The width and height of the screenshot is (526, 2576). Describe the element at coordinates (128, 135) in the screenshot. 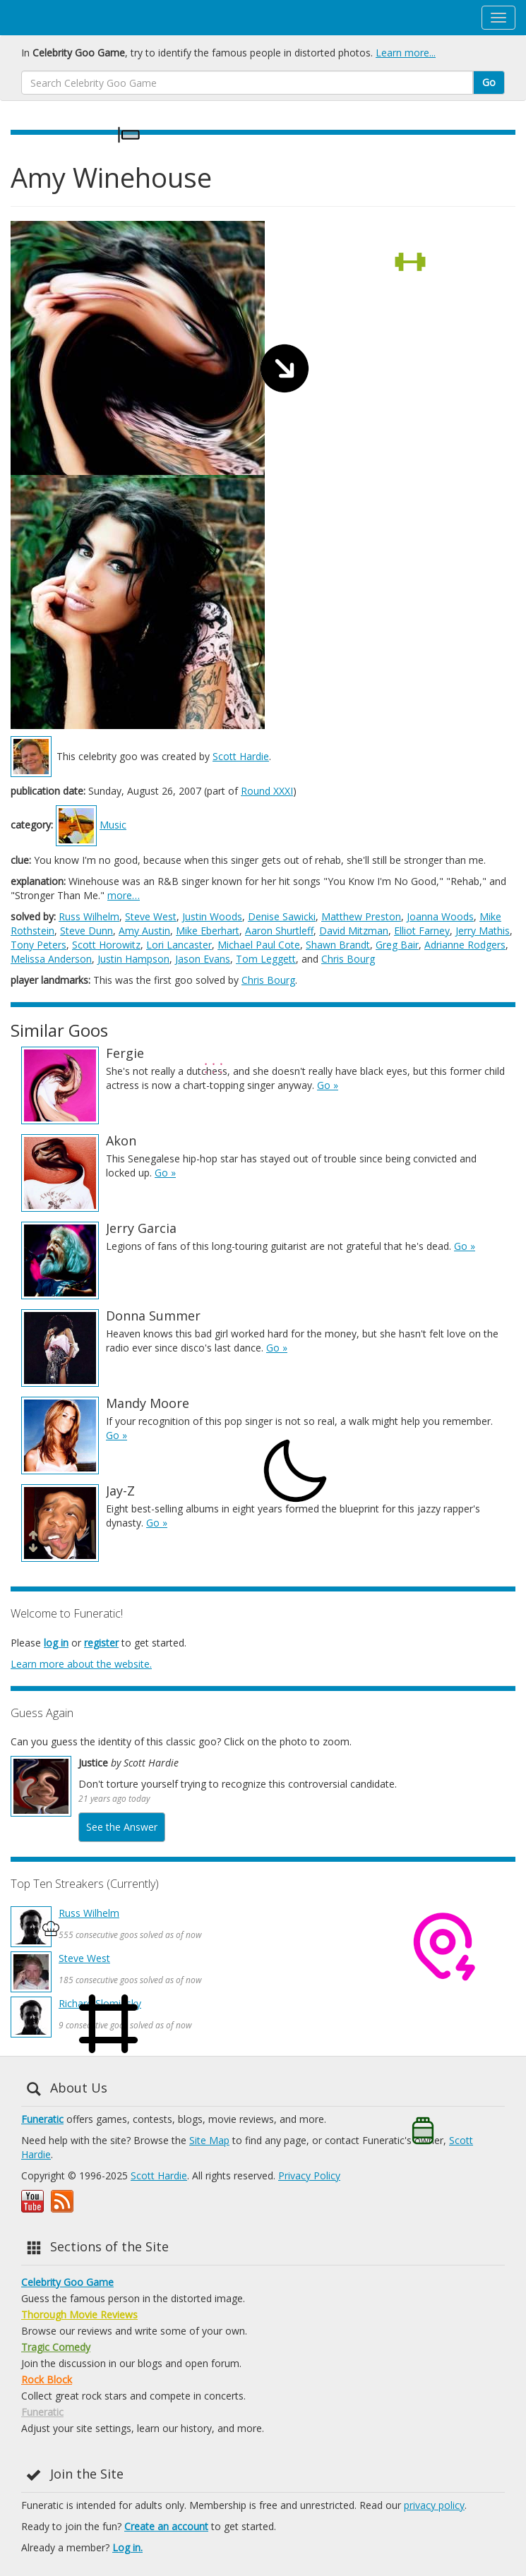

I see `align content to the left edge` at that location.